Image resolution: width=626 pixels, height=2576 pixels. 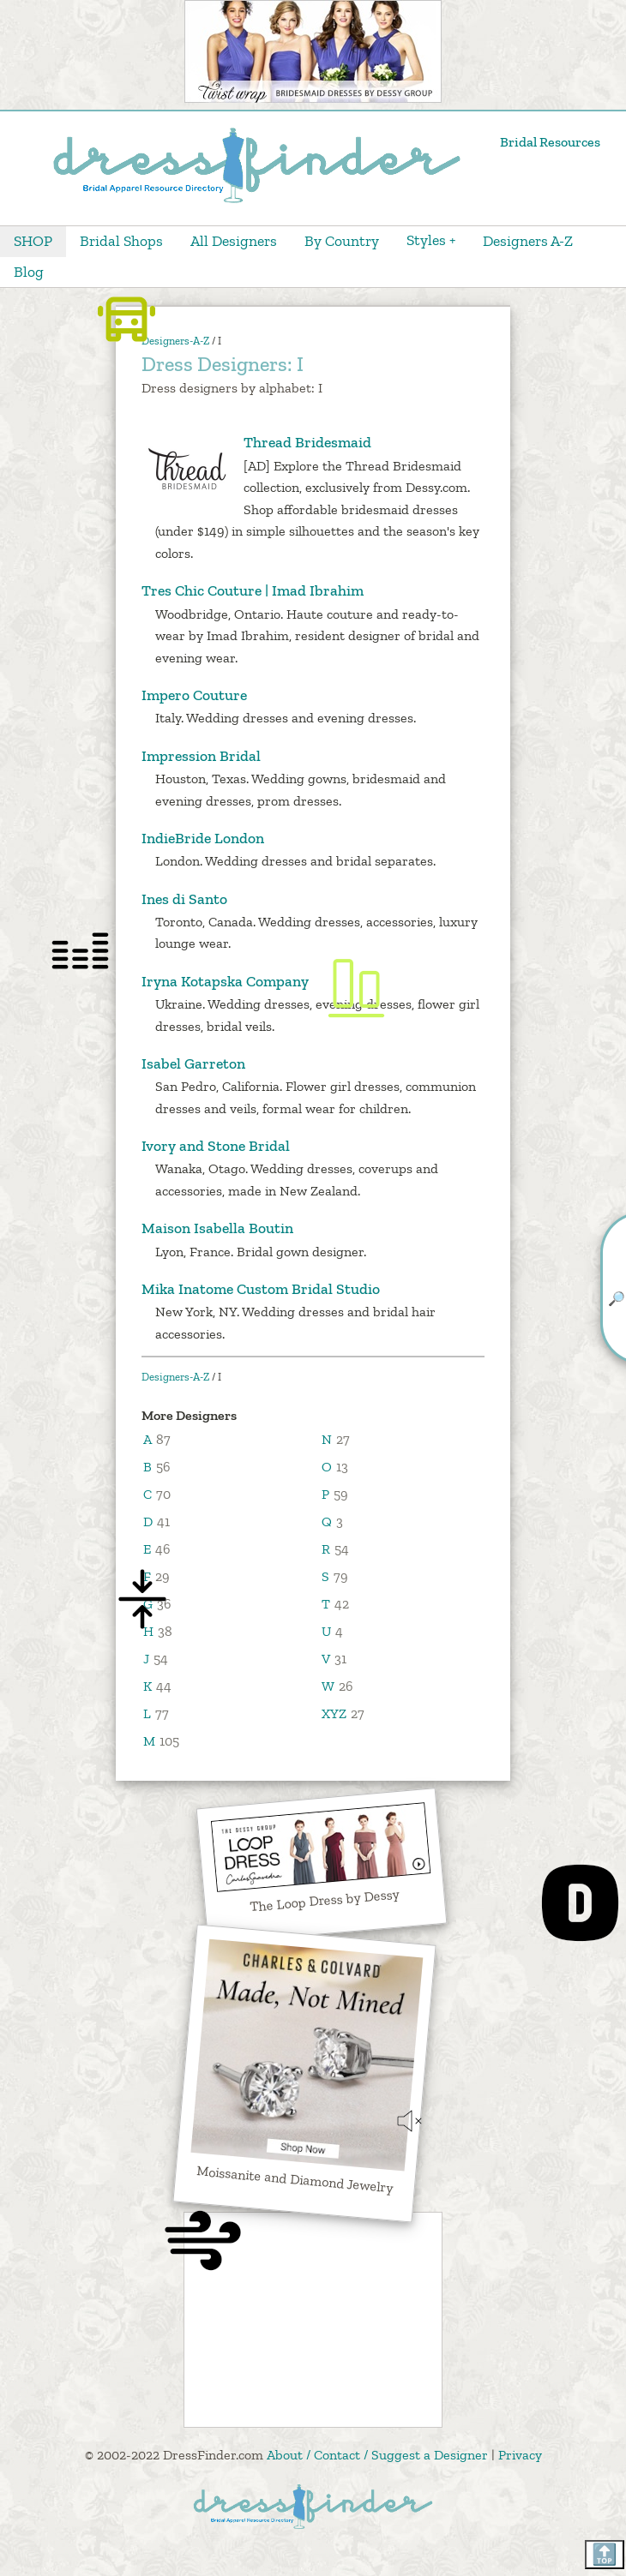 What do you see at coordinates (142, 1599) in the screenshot?
I see `collapse content vertically` at bounding box center [142, 1599].